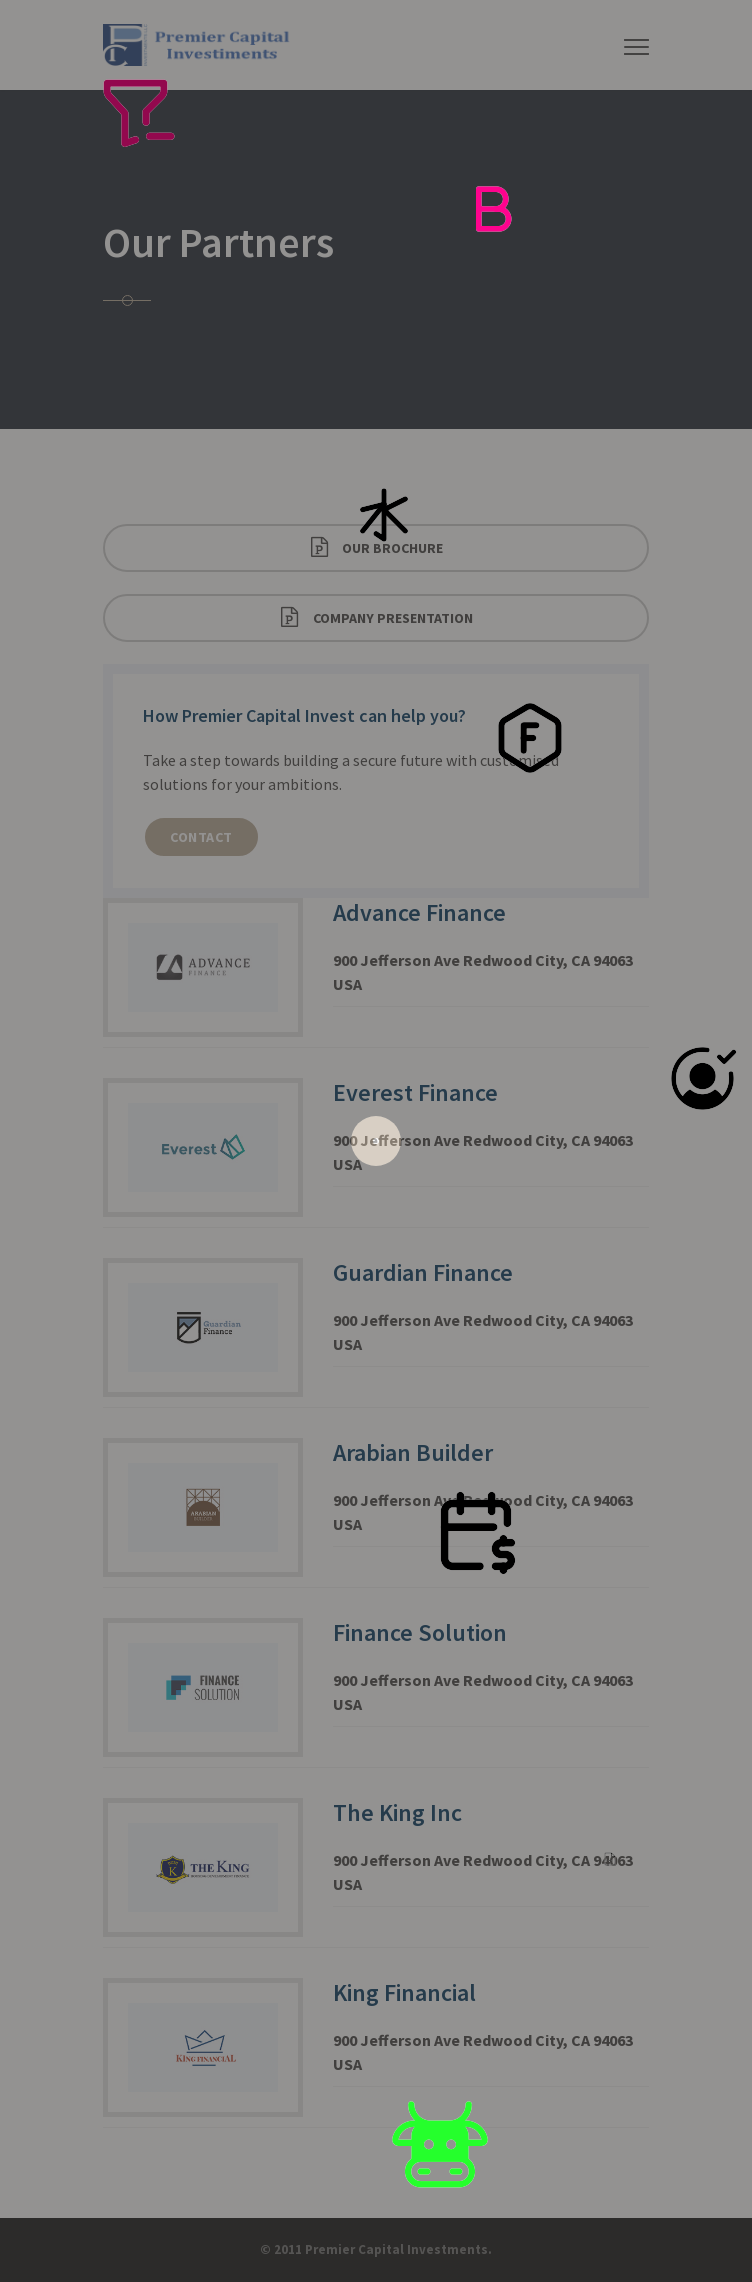 The image size is (752, 2282). I want to click on remove a filter from current view, so click(135, 111).